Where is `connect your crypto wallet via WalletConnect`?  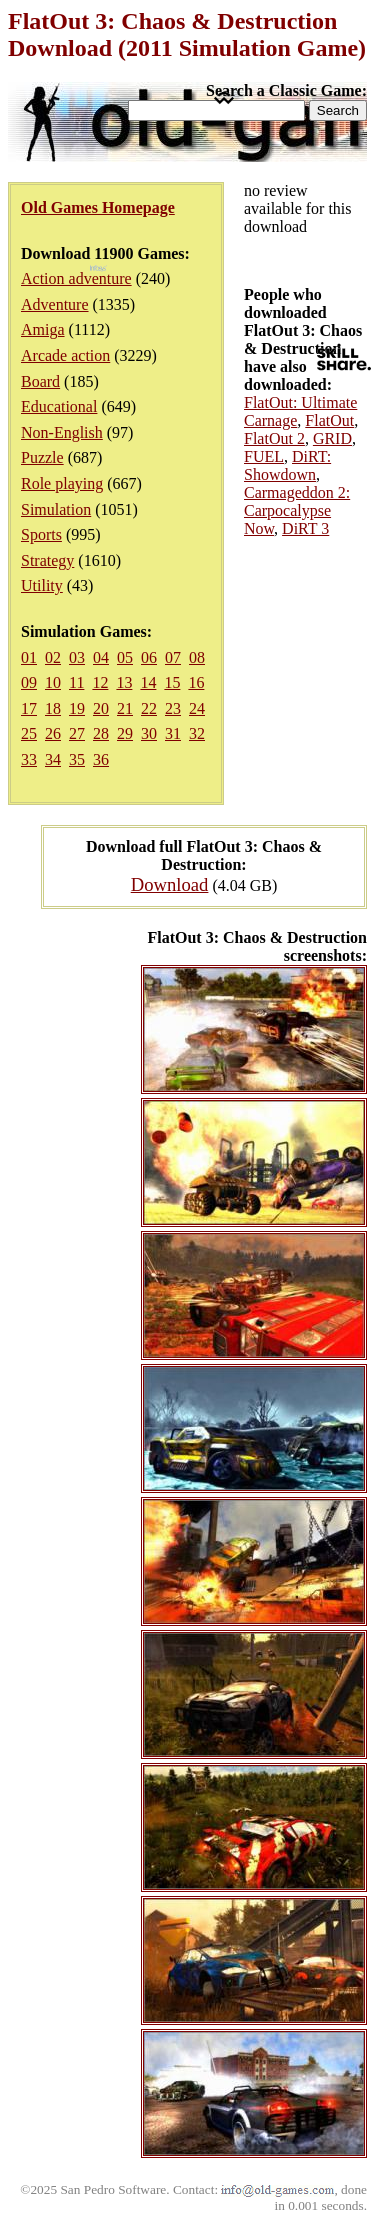 connect your crypto wallet via WalletConnect is located at coordinates (224, 98).